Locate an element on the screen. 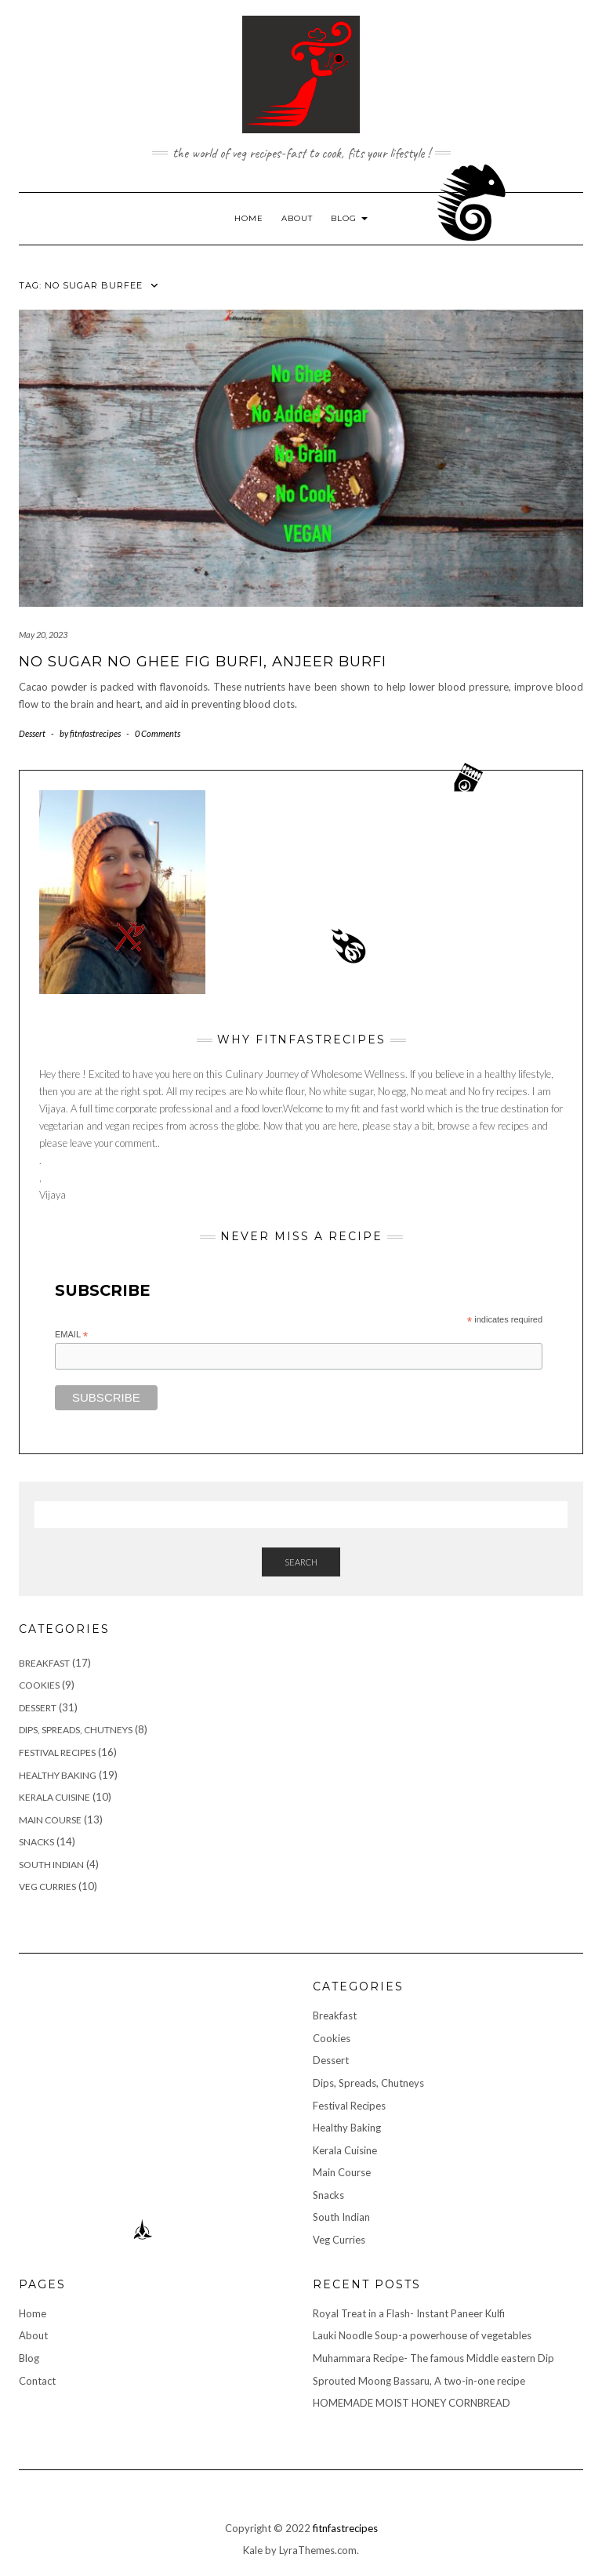 The height and width of the screenshot is (2576, 602). klingon empire emblem from star trek is located at coordinates (143, 2229).